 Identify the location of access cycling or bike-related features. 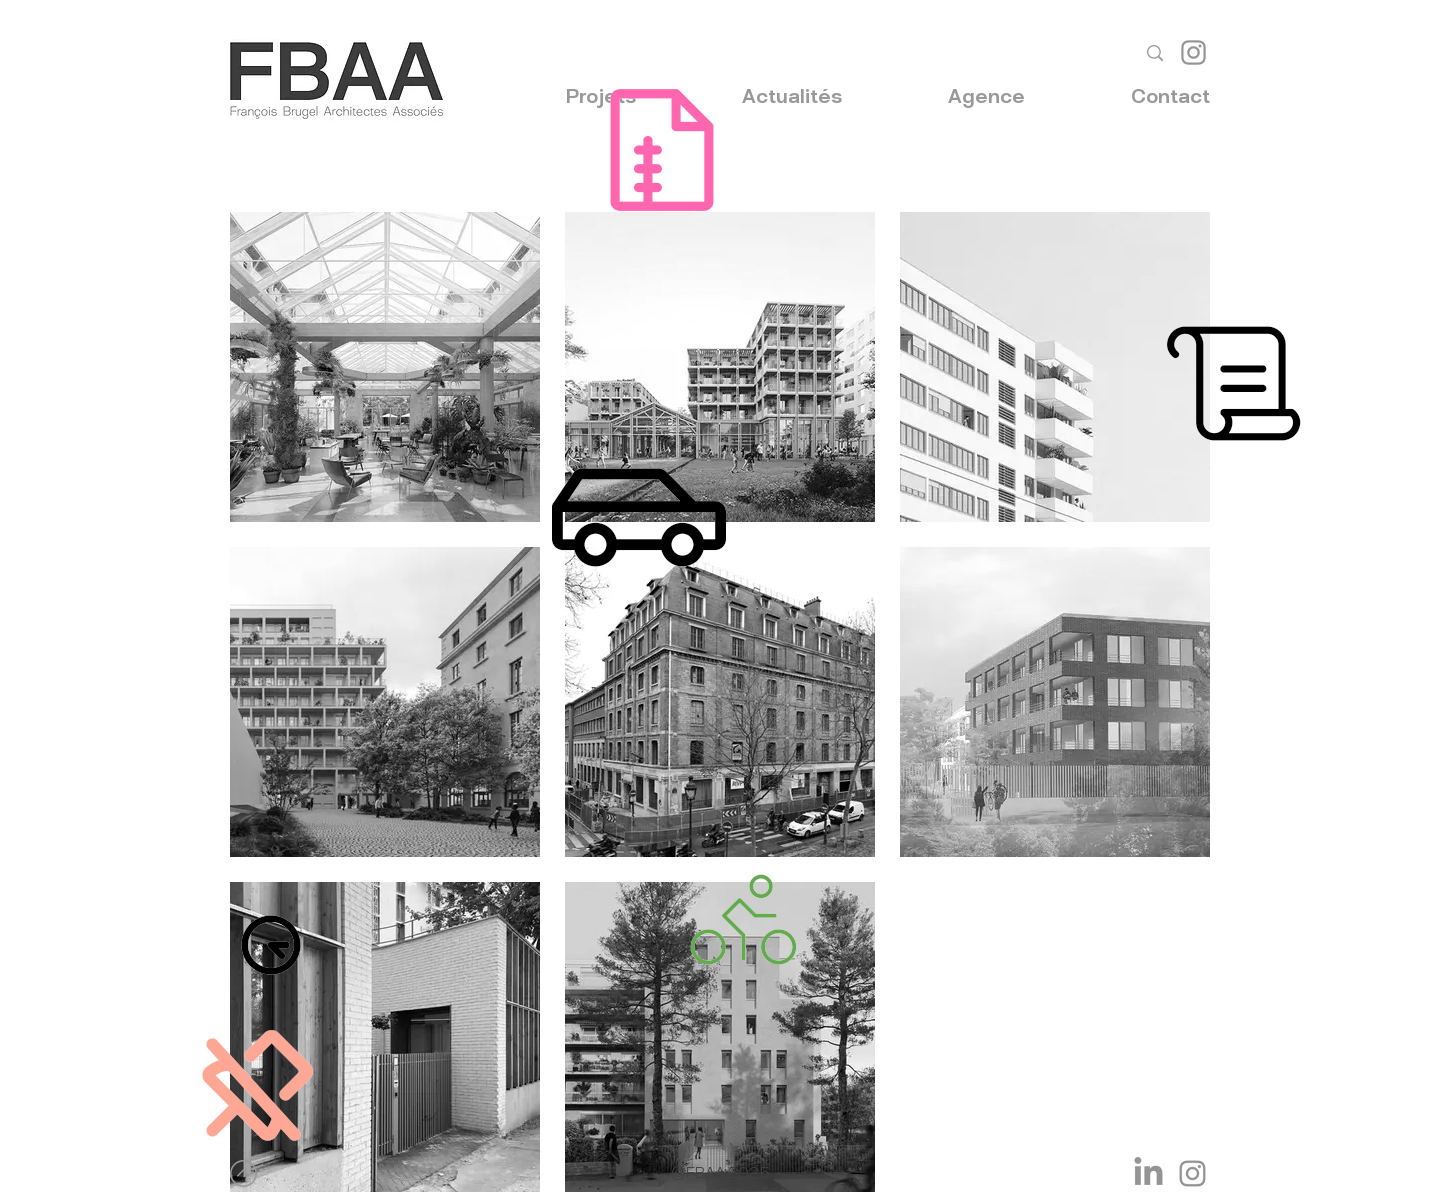
(743, 923).